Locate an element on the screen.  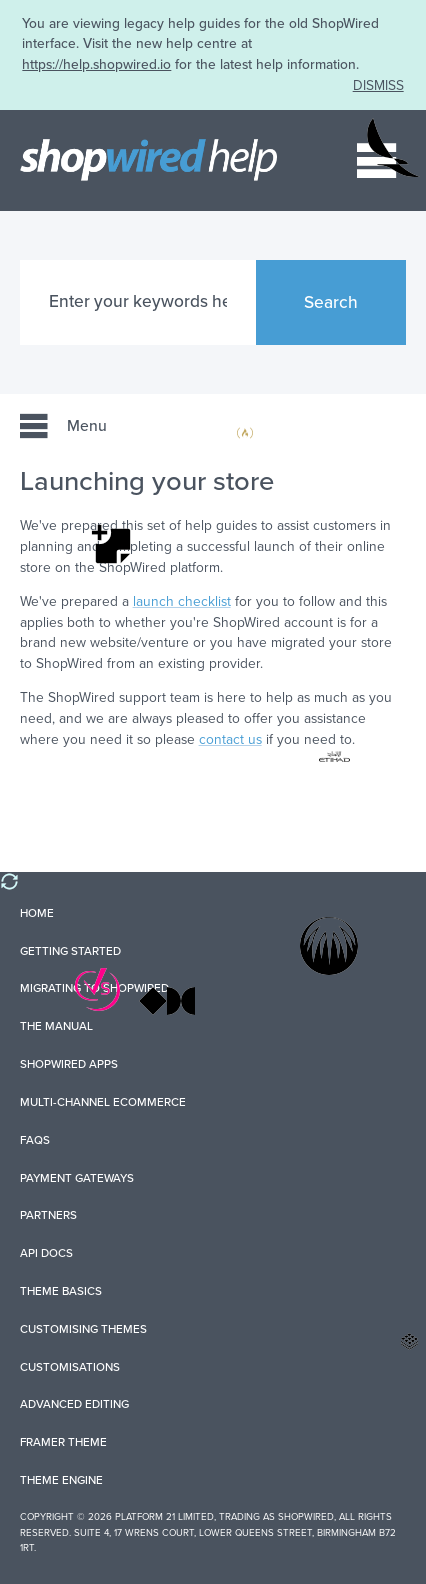
open BitComet torrent client is located at coordinates (329, 946).